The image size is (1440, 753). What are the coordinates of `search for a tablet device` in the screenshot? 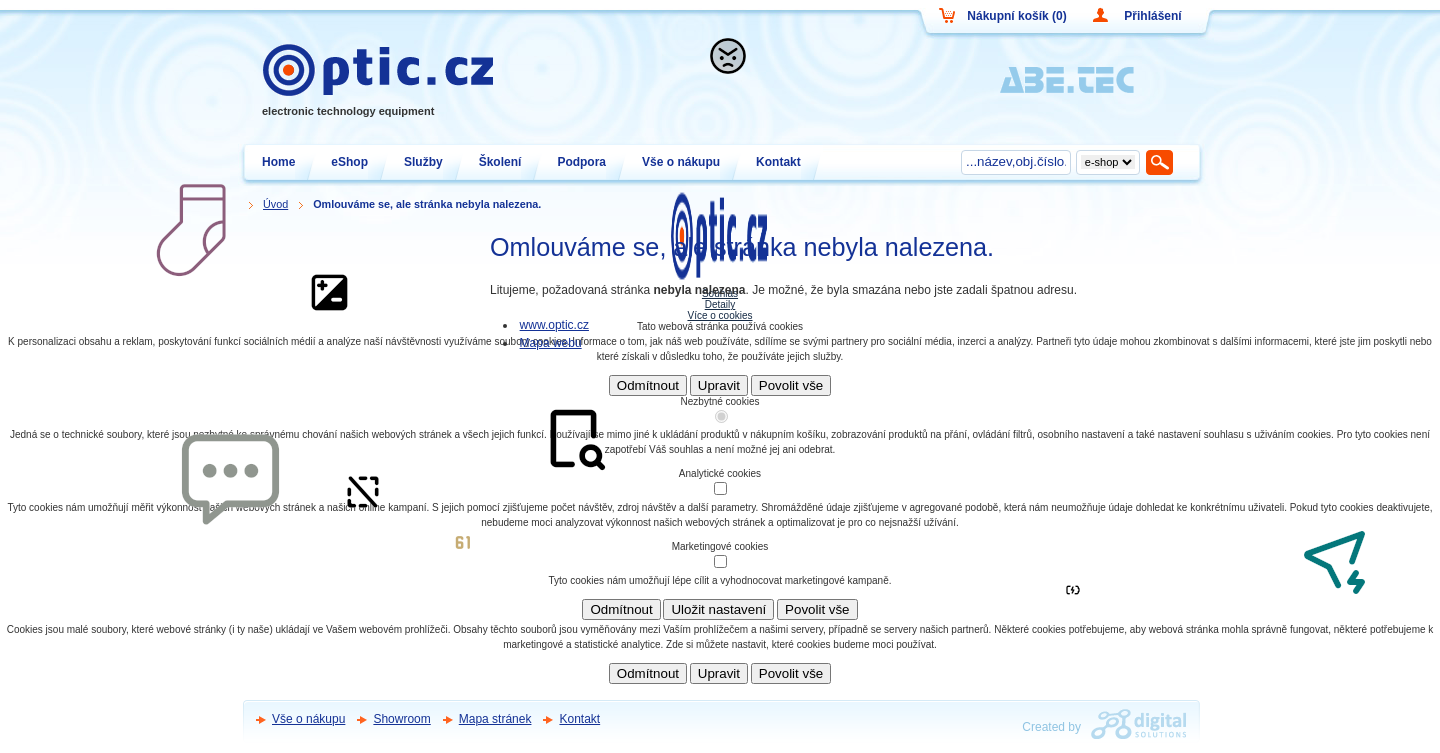 It's located at (573, 438).